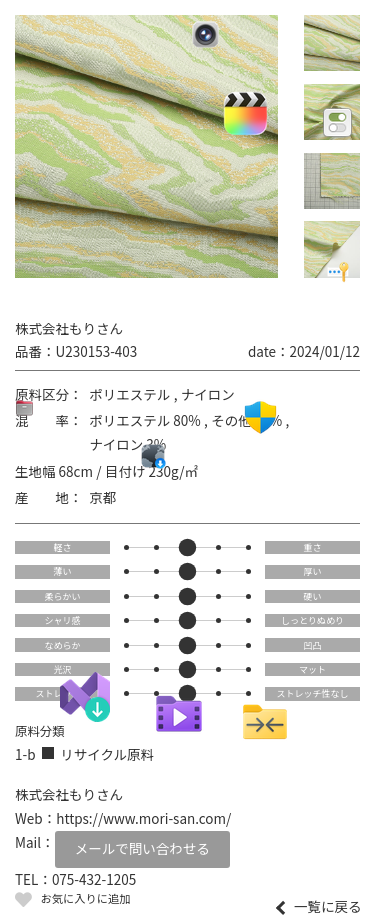  I want to click on open visual studio installer, so click(85, 697).